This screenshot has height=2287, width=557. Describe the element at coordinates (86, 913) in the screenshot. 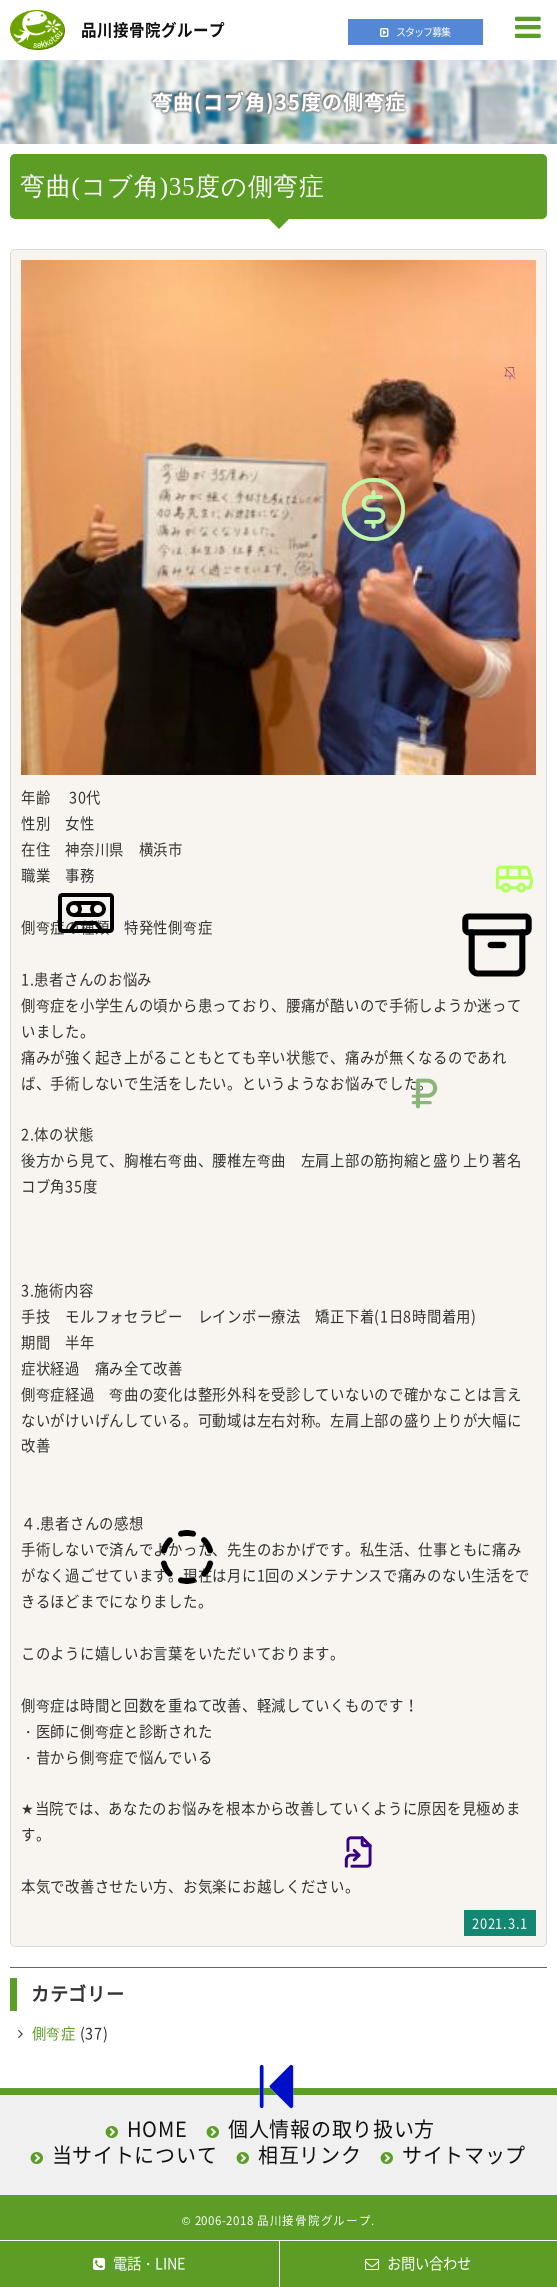

I see `access audio recordings or voice memos` at that location.